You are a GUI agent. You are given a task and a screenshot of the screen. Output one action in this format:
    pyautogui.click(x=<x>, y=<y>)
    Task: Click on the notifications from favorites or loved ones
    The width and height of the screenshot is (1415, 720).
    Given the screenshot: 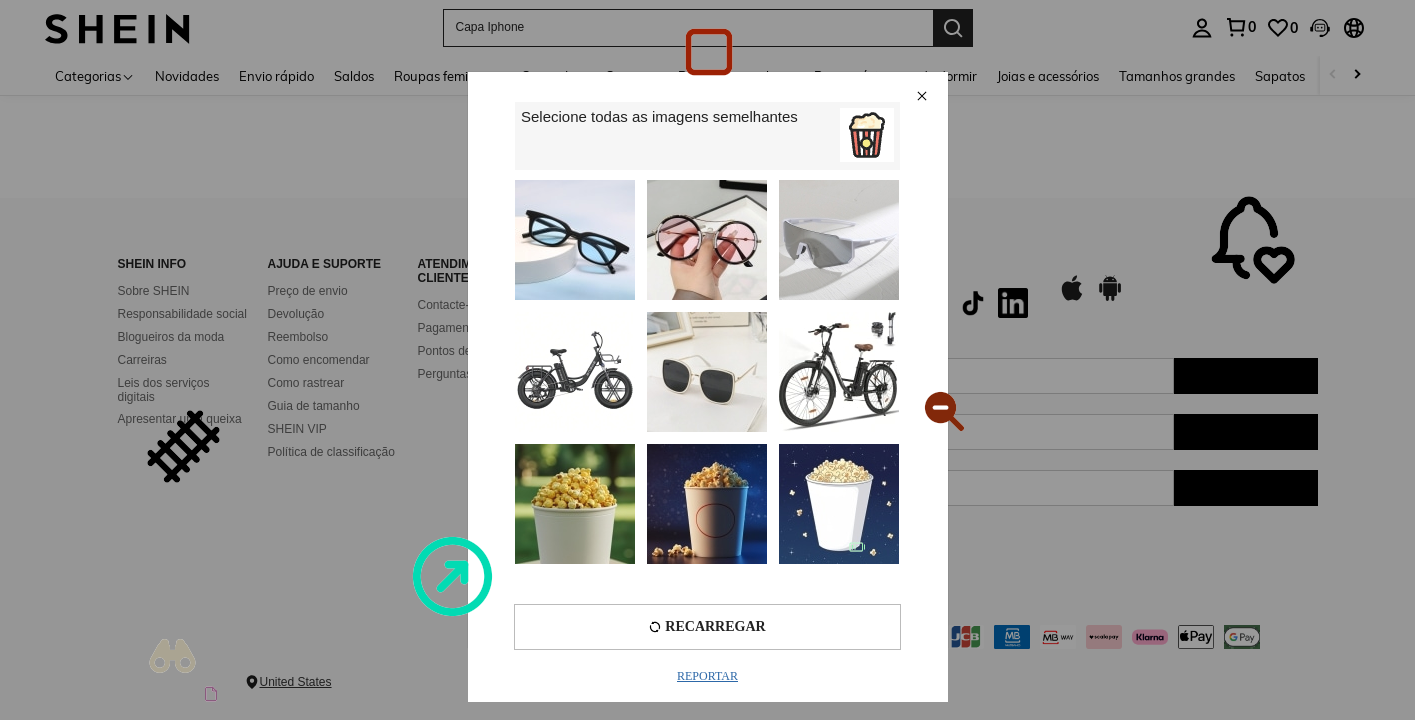 What is the action you would take?
    pyautogui.click(x=1249, y=238)
    